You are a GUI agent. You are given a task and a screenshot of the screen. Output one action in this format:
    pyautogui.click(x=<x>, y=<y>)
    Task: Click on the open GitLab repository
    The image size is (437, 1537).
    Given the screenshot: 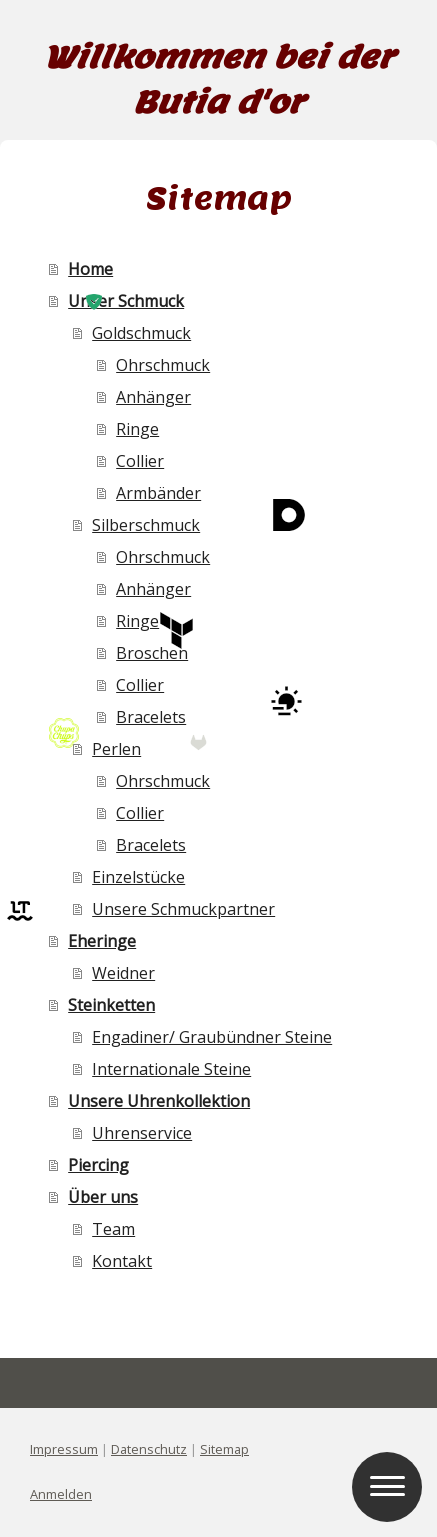 What is the action you would take?
    pyautogui.click(x=198, y=742)
    